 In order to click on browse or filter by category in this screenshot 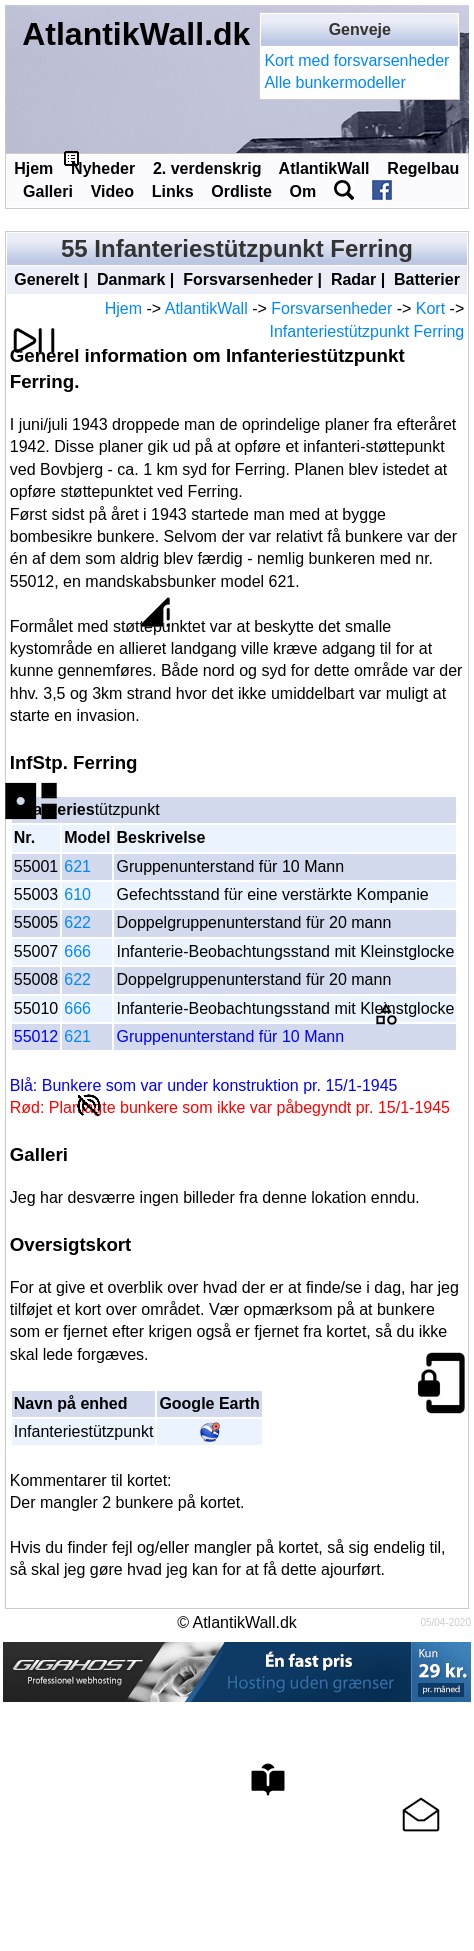, I will do `click(386, 1014)`.